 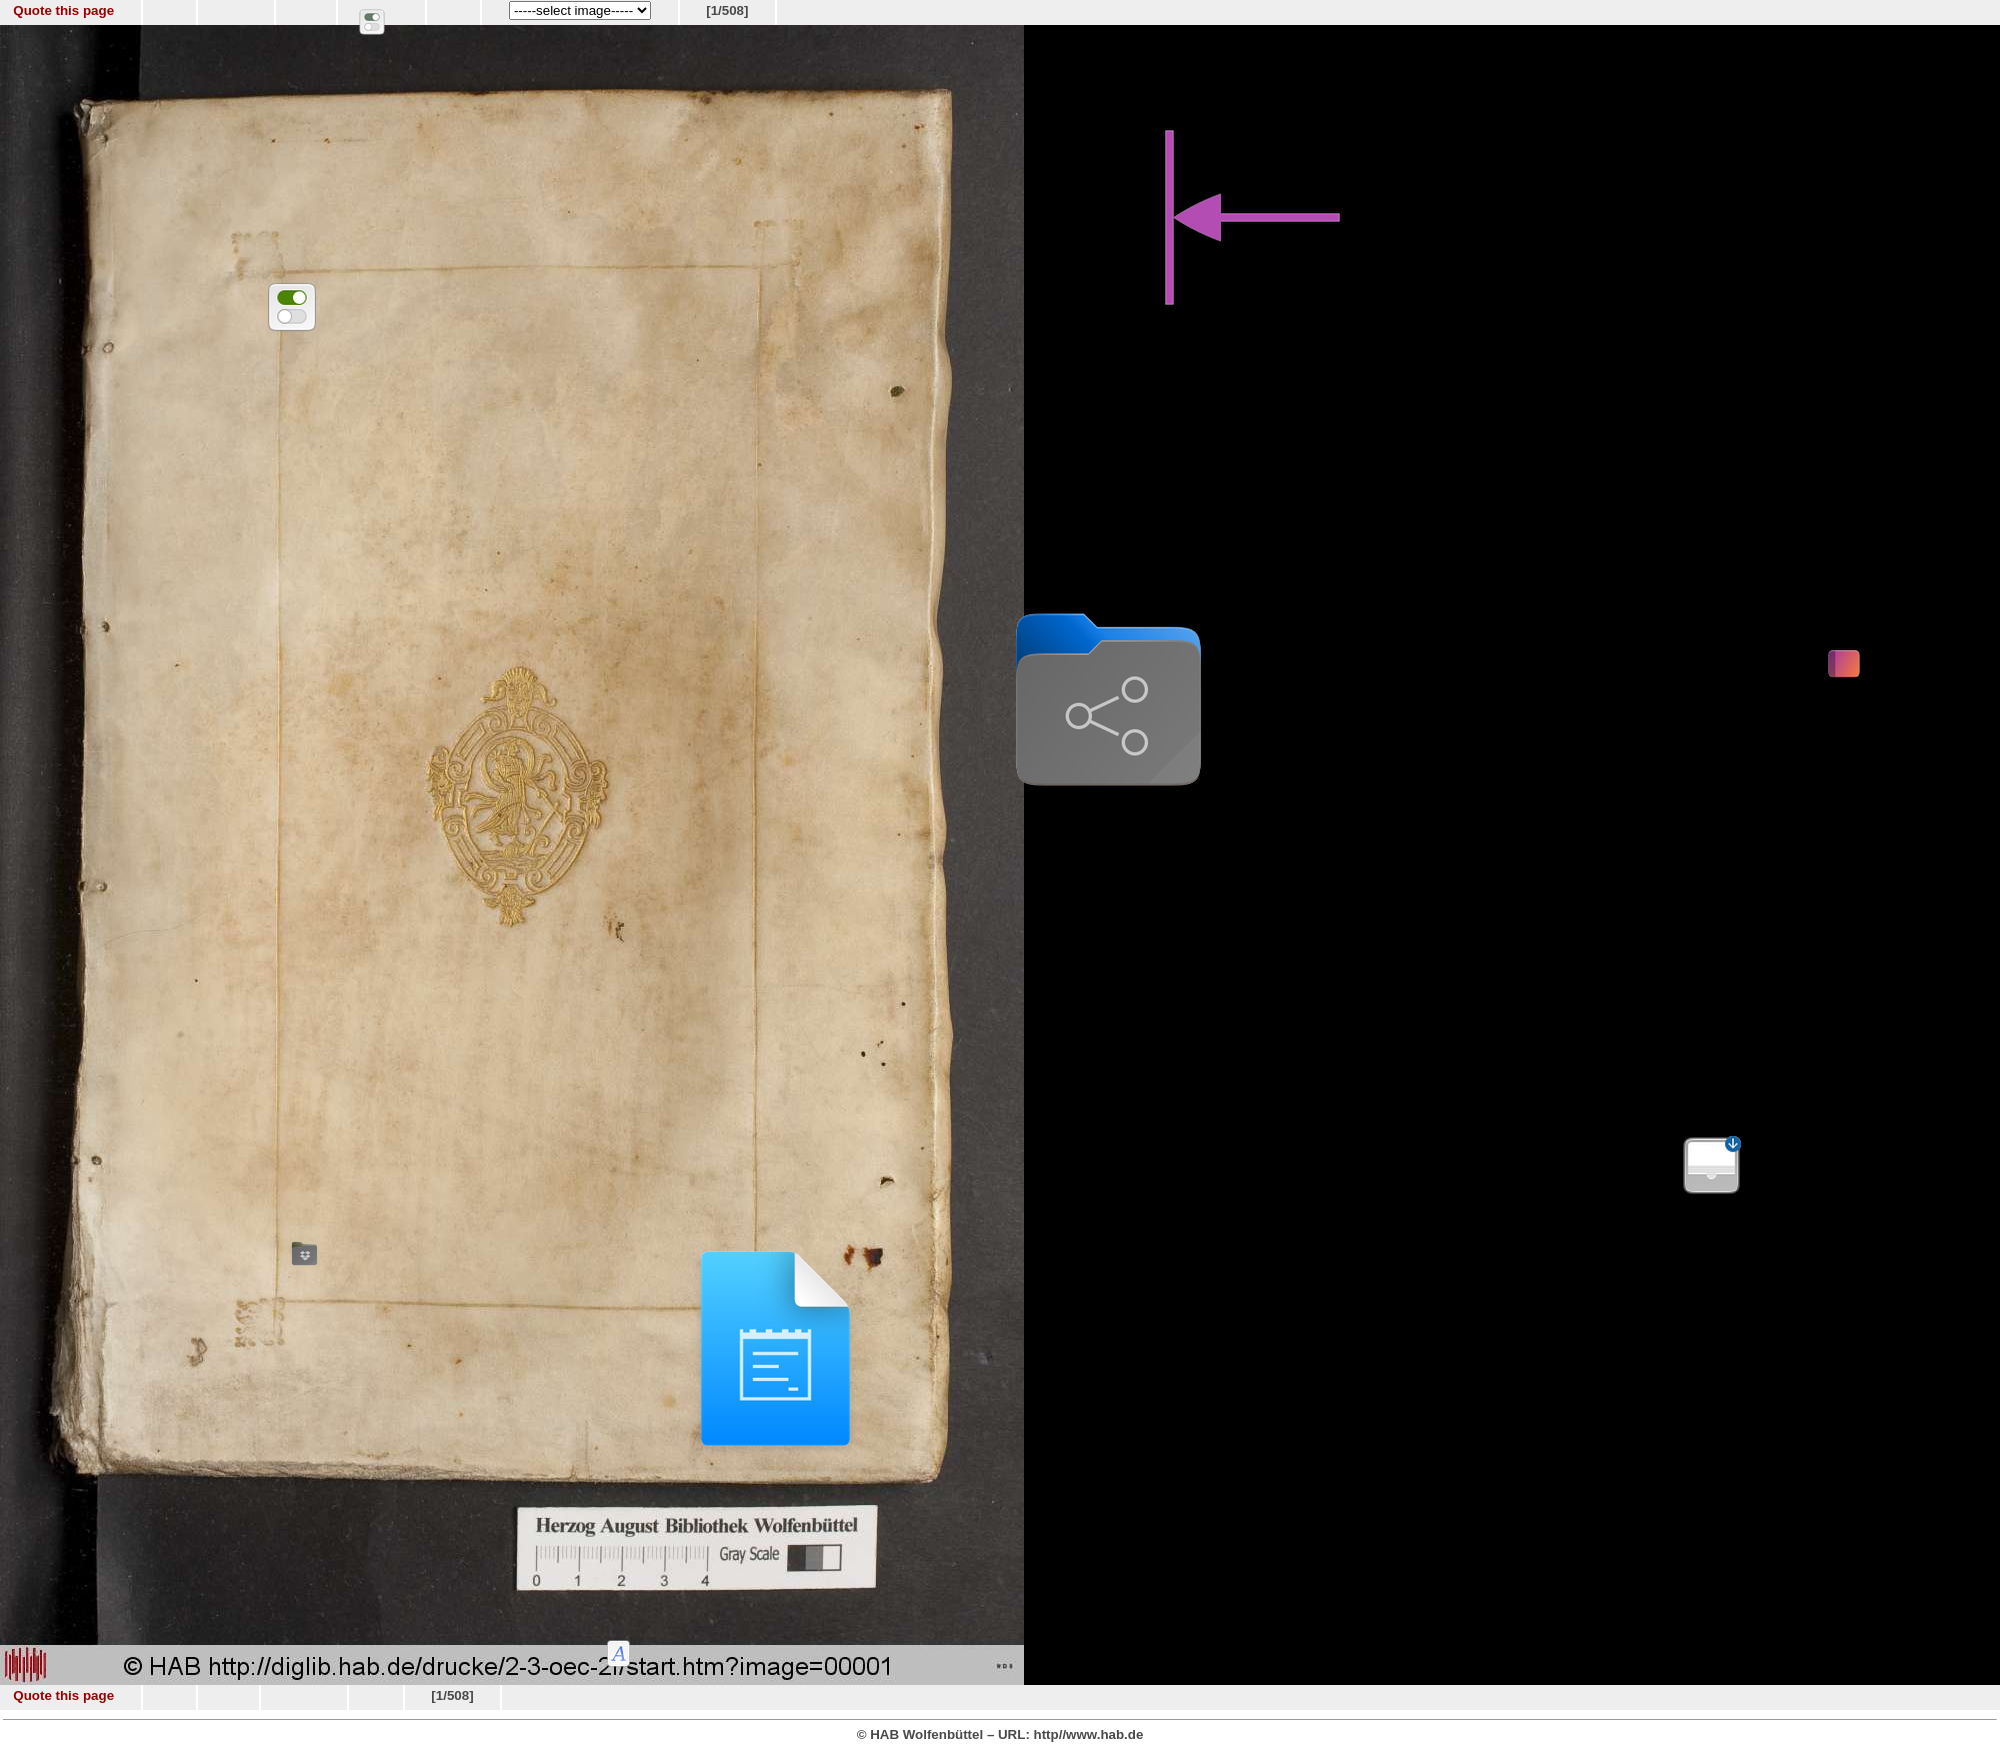 What do you see at coordinates (372, 22) in the screenshot?
I see `open gnome tweaks to customize system settings` at bounding box center [372, 22].